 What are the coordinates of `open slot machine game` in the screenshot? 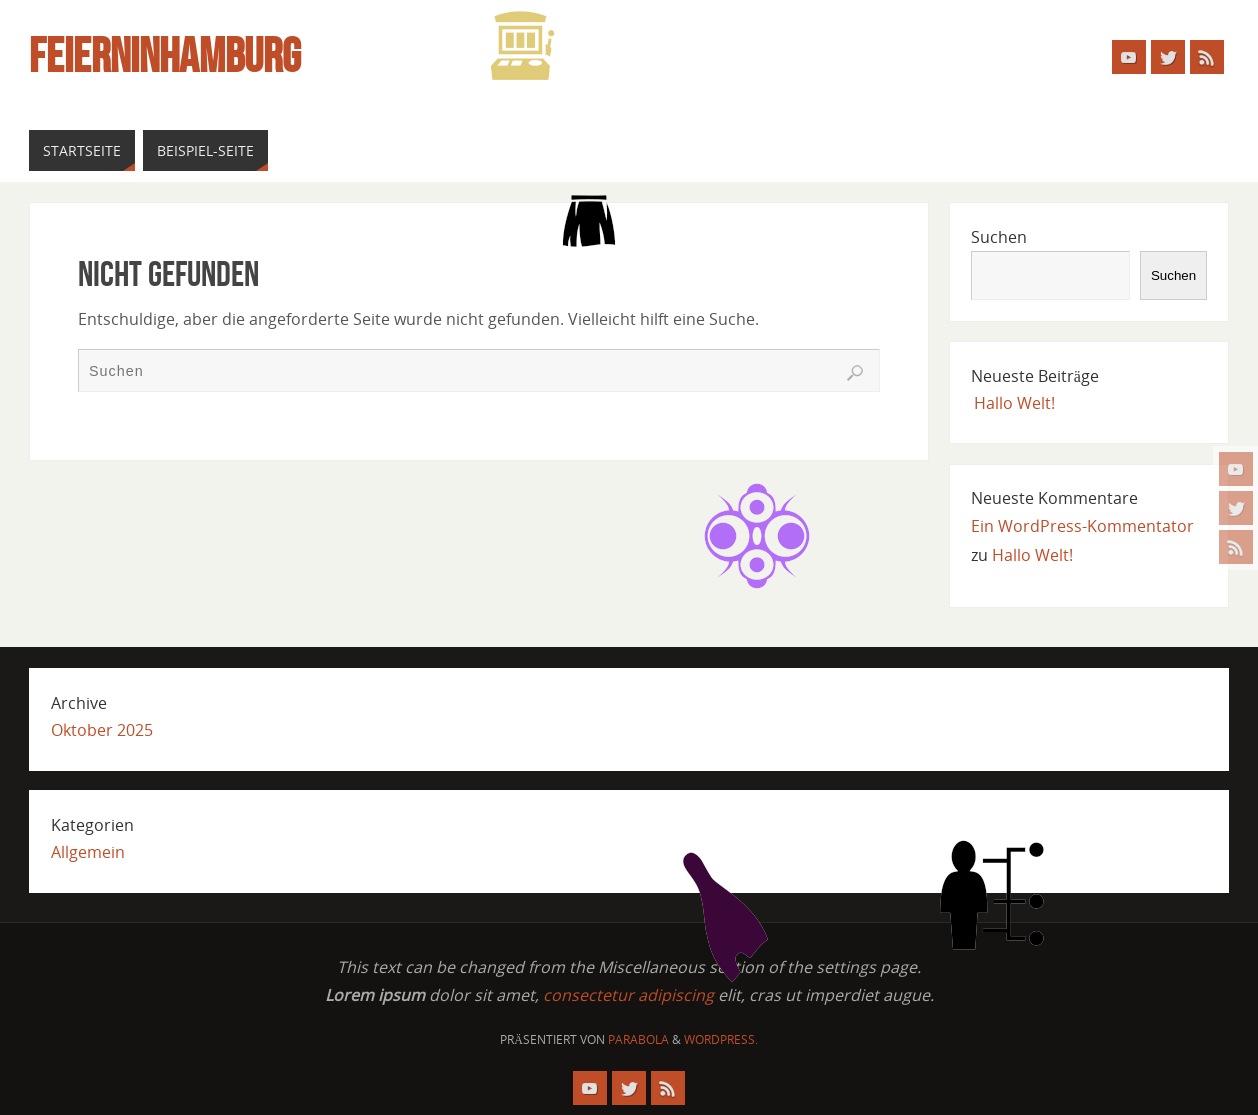 It's located at (520, 45).